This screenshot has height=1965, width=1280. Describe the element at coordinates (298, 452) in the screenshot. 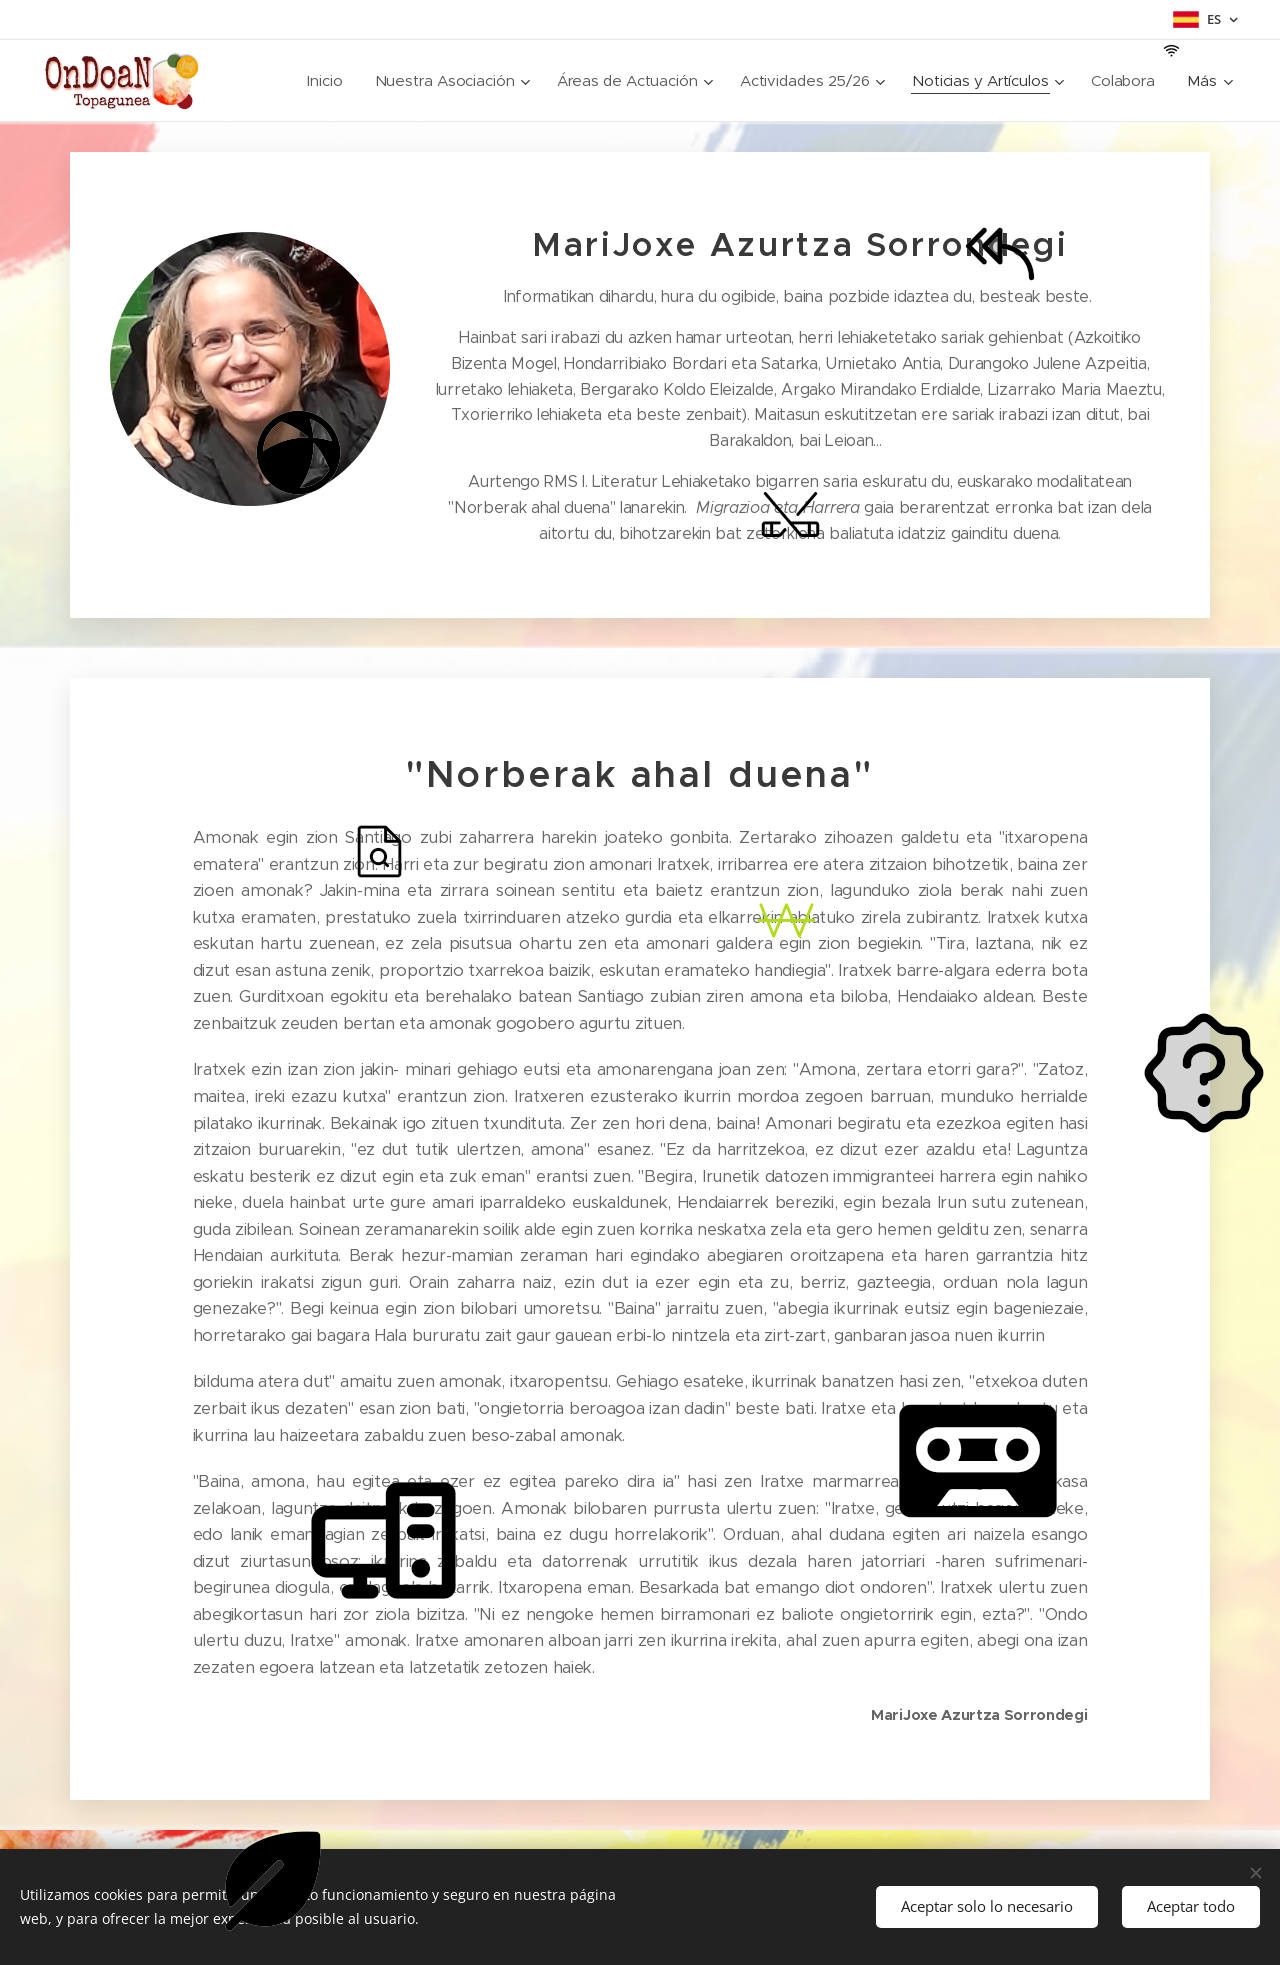

I see `access games or entertainment features` at that location.